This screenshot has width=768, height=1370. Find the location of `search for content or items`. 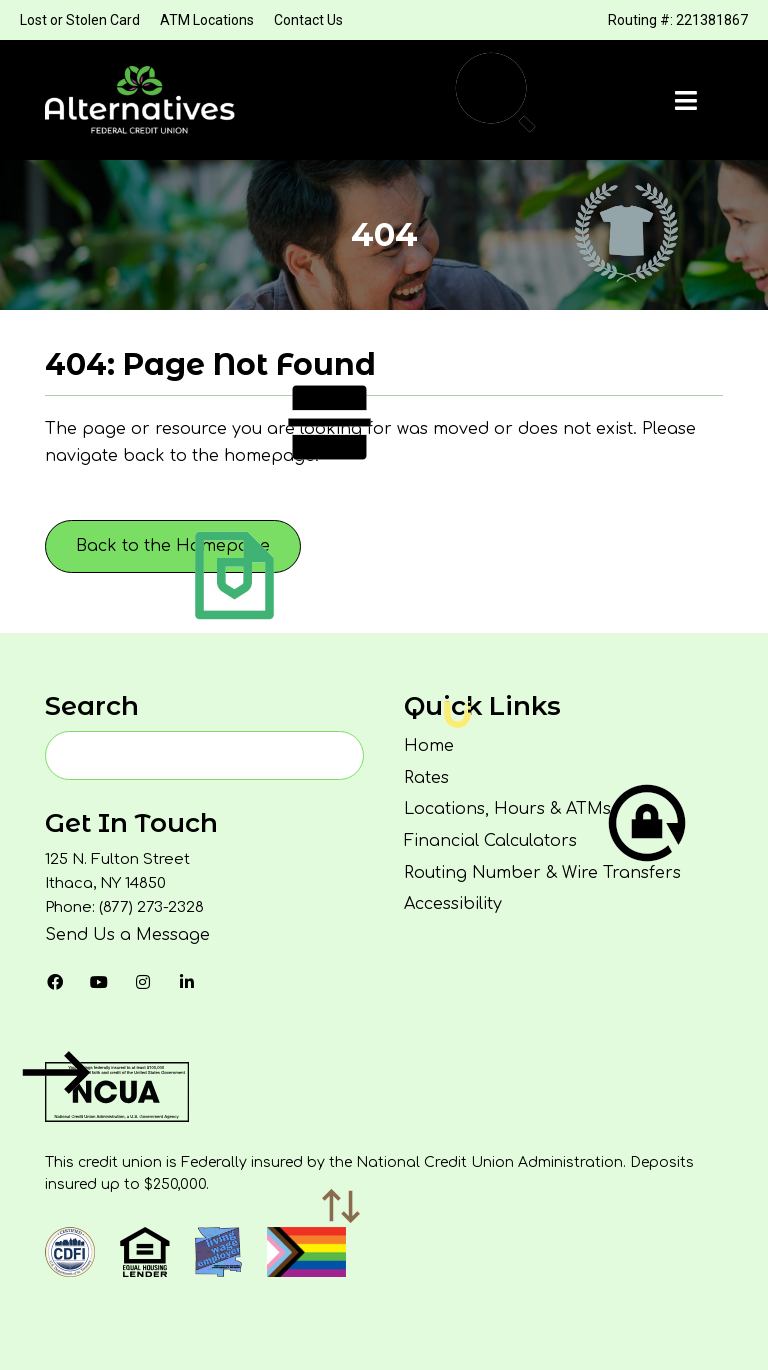

search for content or items is located at coordinates (495, 92).